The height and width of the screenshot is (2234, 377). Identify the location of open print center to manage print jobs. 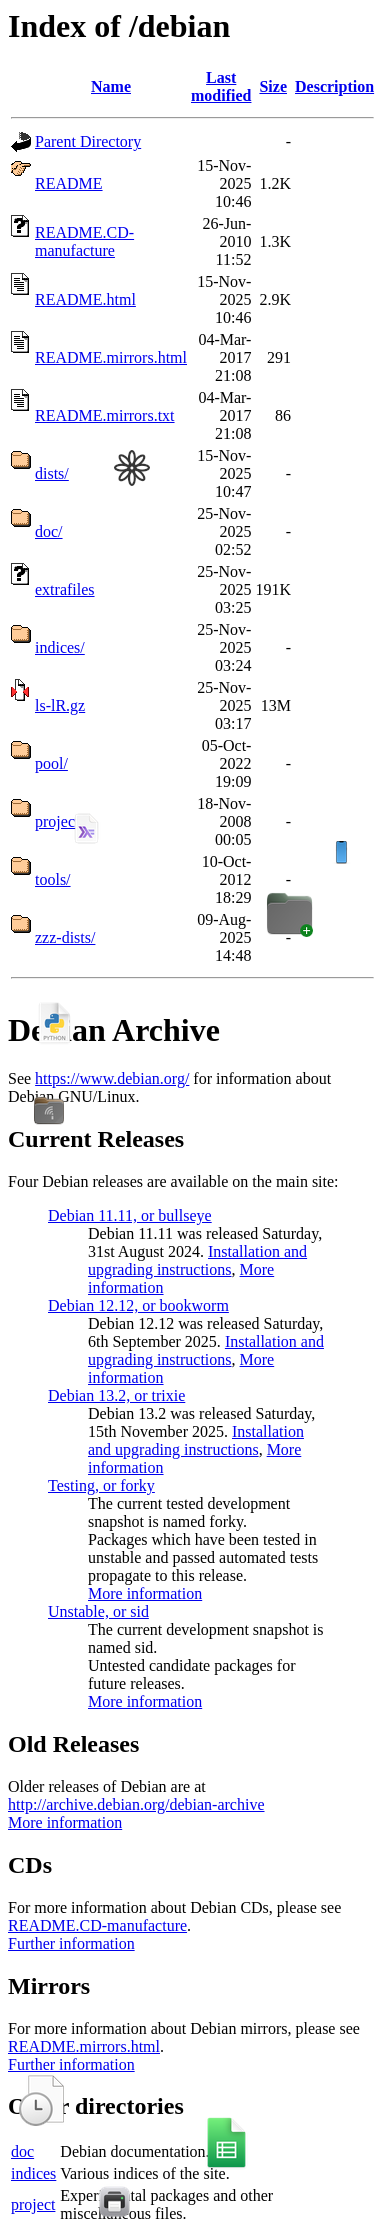
(114, 2201).